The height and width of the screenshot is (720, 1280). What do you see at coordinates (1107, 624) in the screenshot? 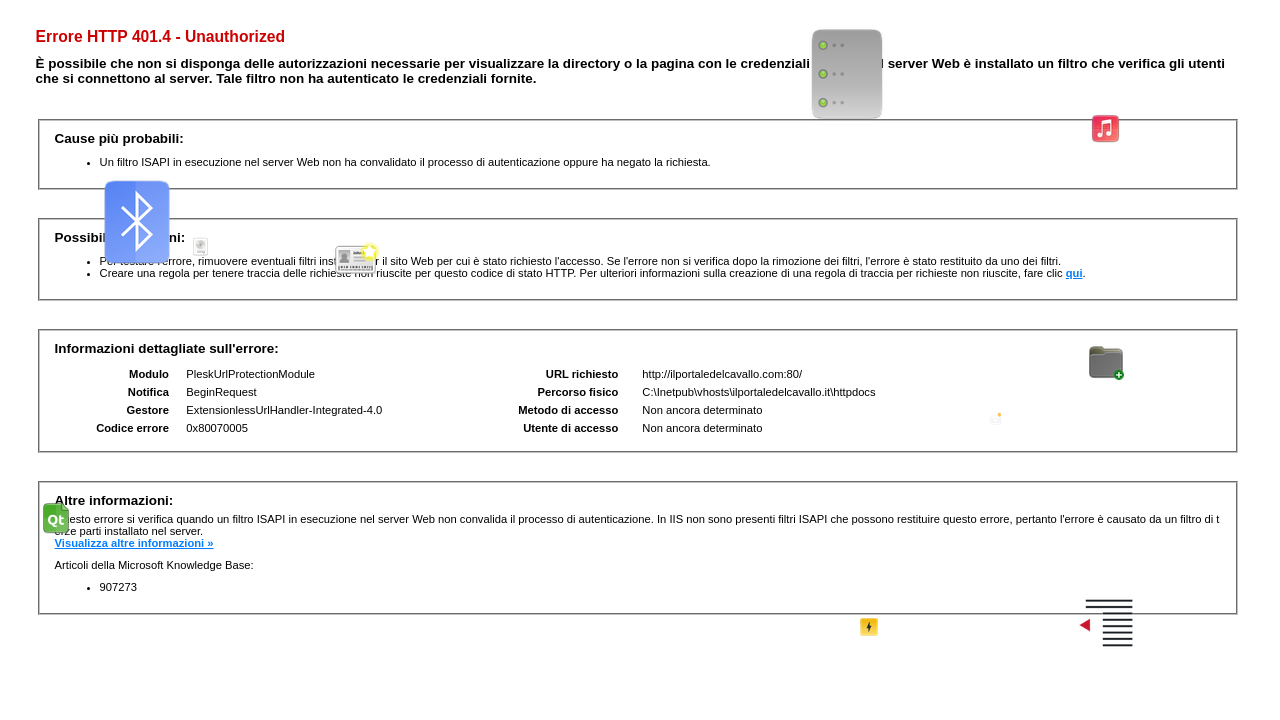
I see `decrease text indentation` at bounding box center [1107, 624].